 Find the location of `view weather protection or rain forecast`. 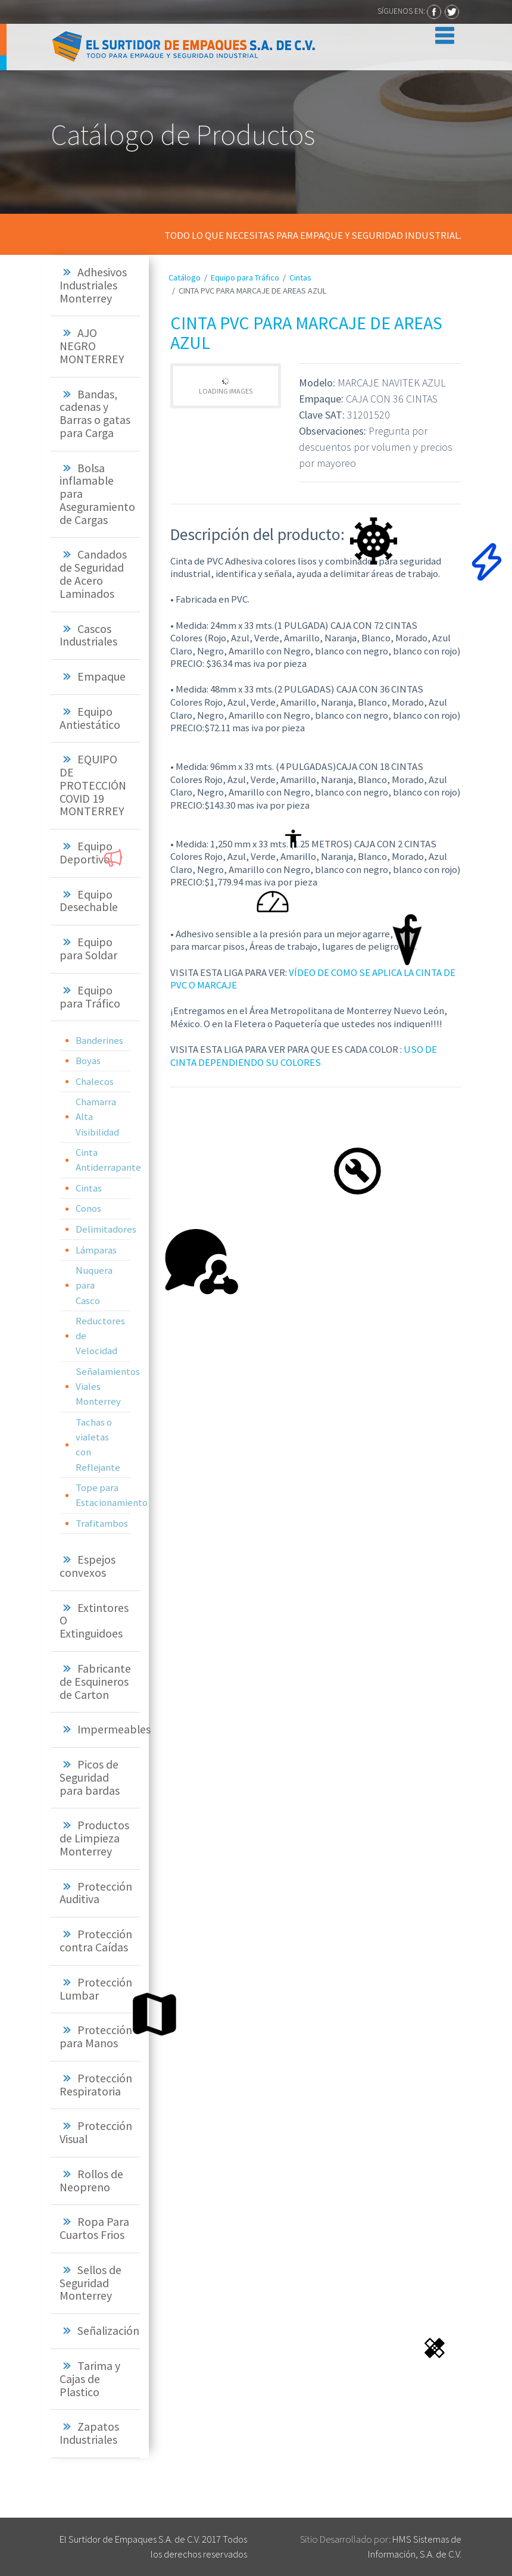

view weather protection or rain forecast is located at coordinates (407, 941).